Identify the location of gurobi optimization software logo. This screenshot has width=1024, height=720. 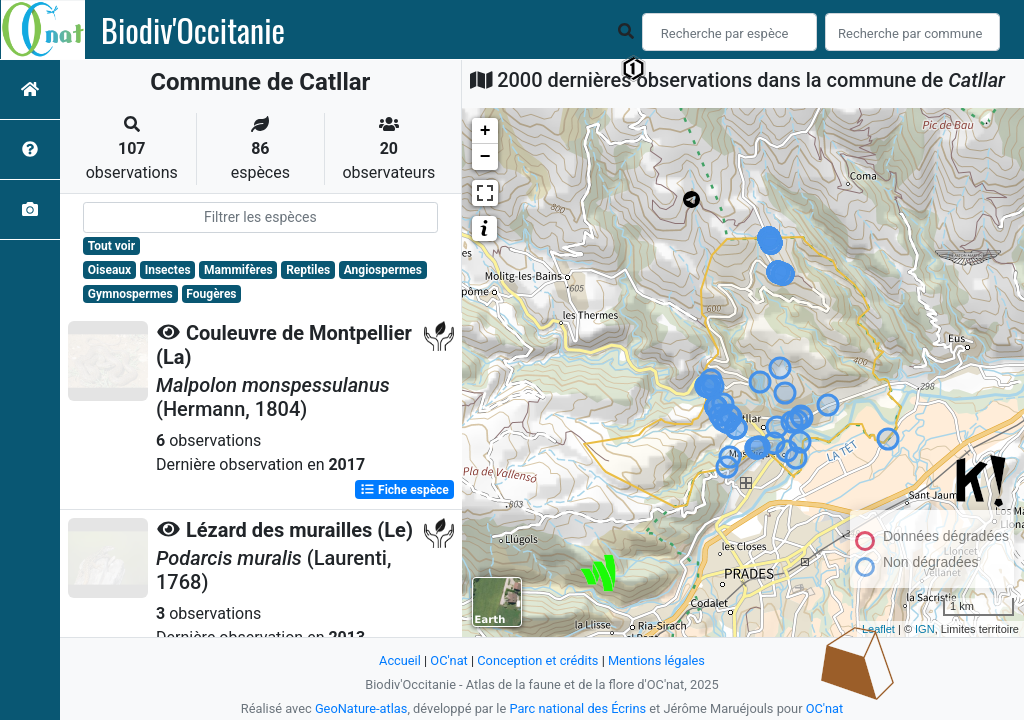
(857, 663).